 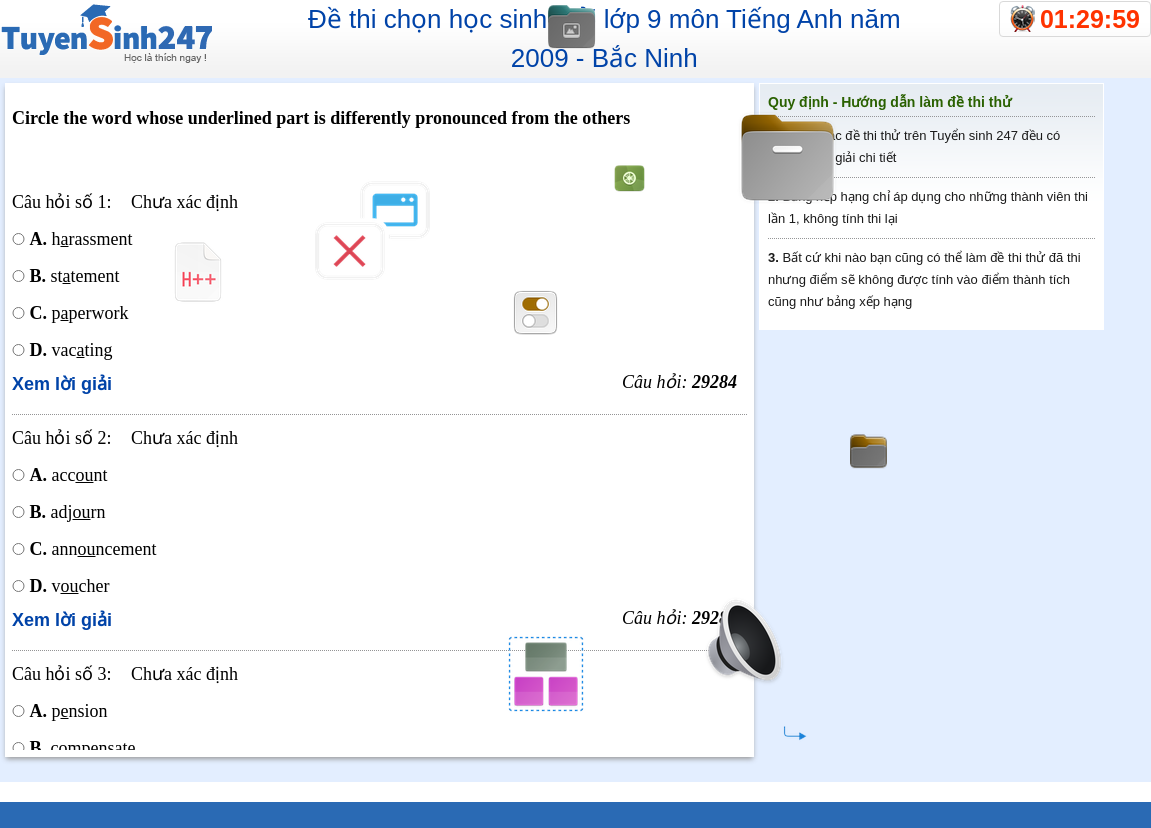 What do you see at coordinates (372, 230) in the screenshot?
I see `disconnect or shut down external display` at bounding box center [372, 230].